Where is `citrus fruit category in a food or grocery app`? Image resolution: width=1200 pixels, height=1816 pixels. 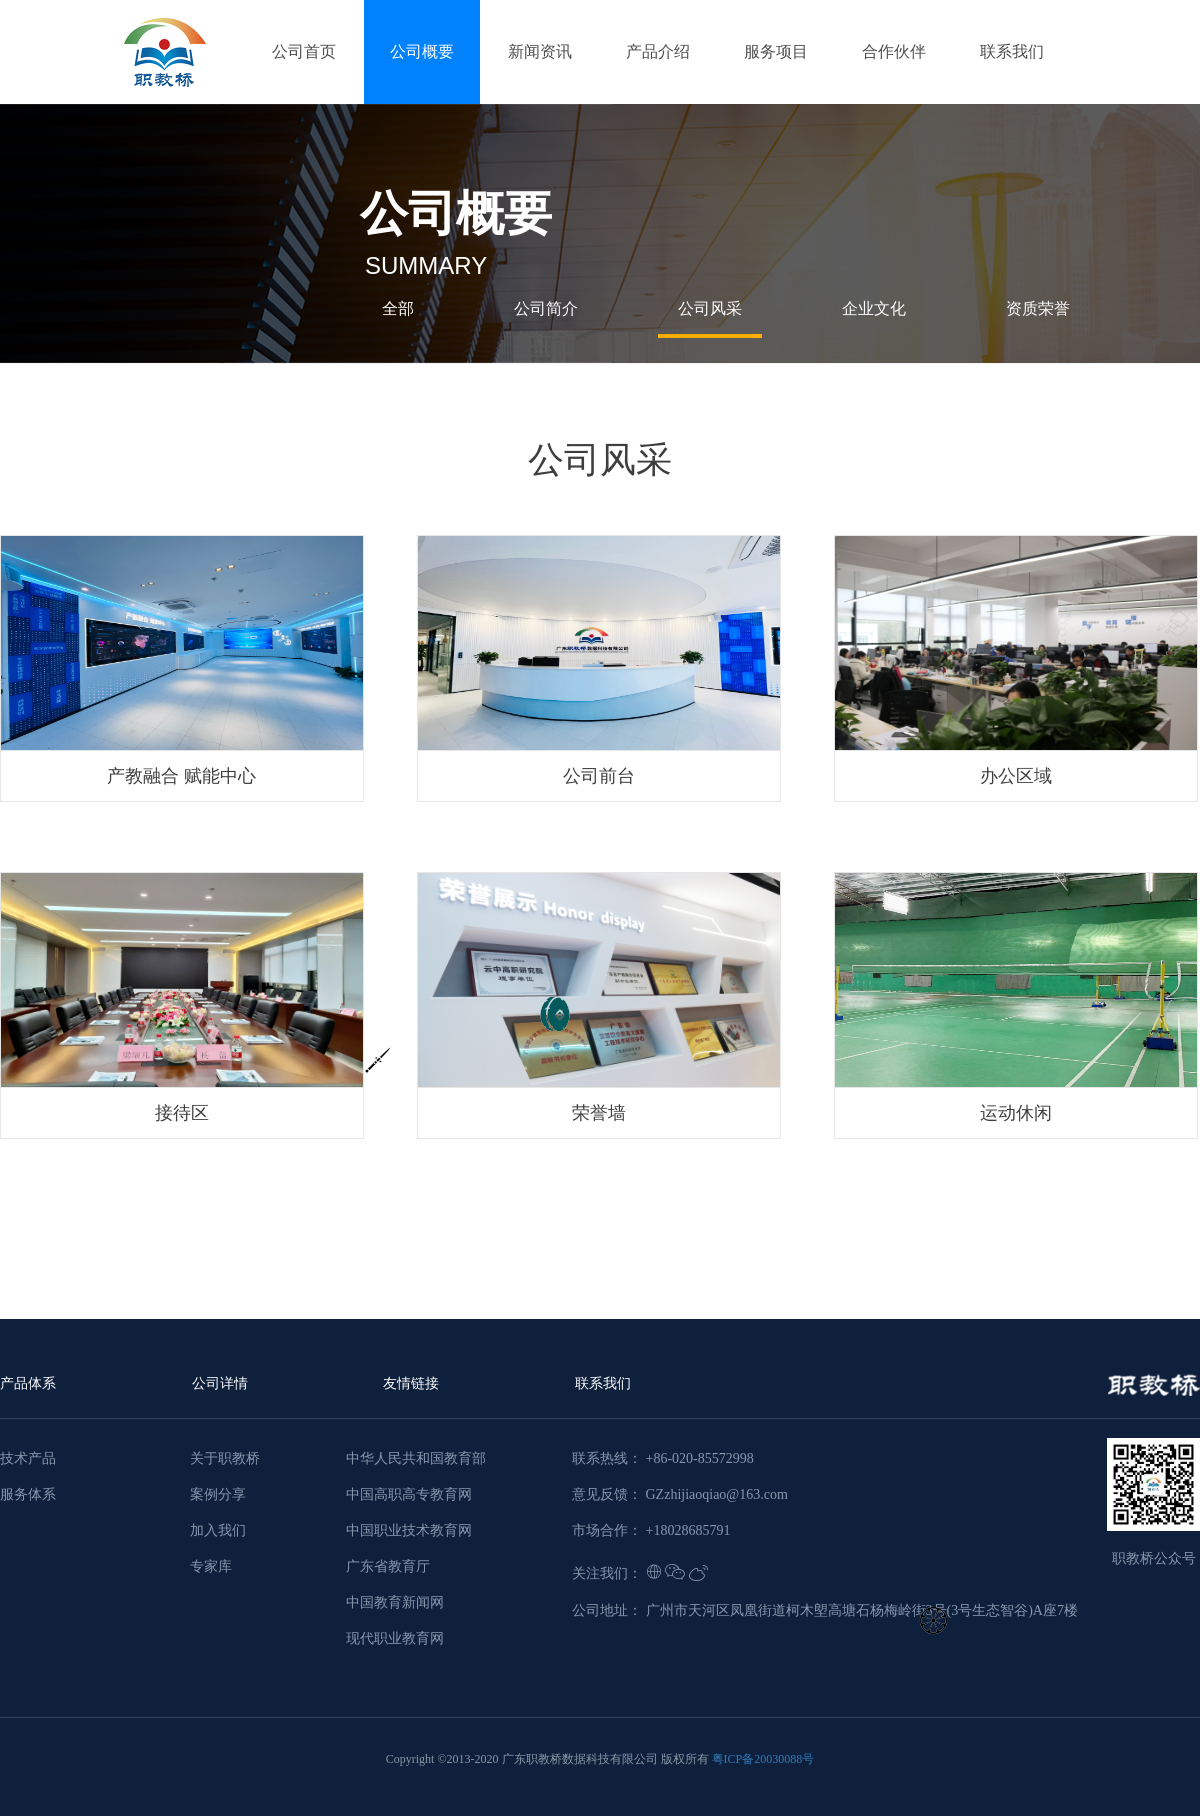 citrus fruit category in a food or grocery app is located at coordinates (933, 1620).